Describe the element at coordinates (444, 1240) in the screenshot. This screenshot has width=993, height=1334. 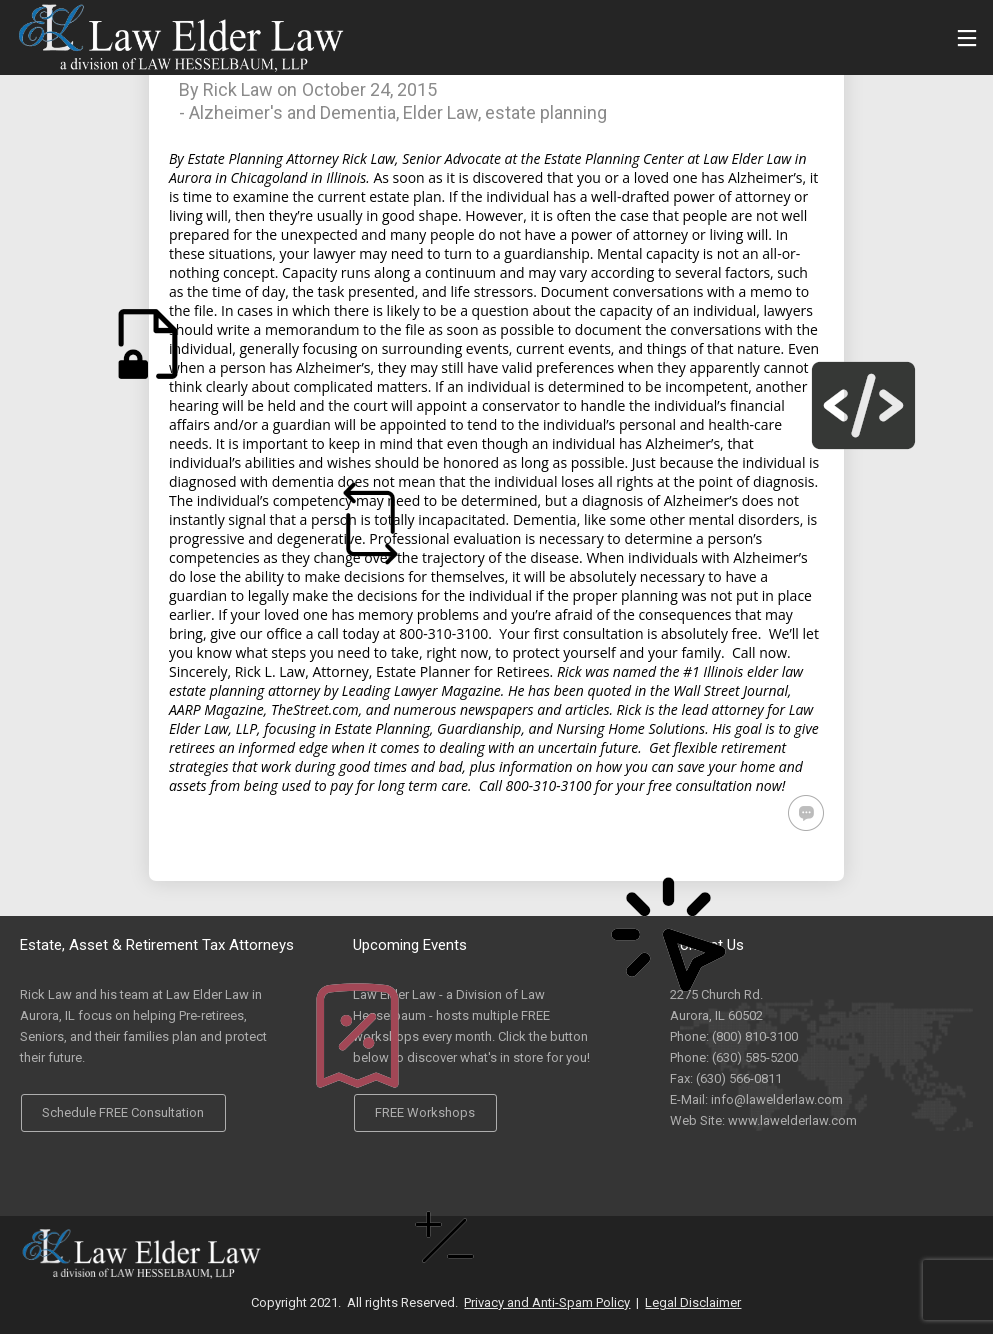
I see `toggle between adding and subtracting values` at that location.